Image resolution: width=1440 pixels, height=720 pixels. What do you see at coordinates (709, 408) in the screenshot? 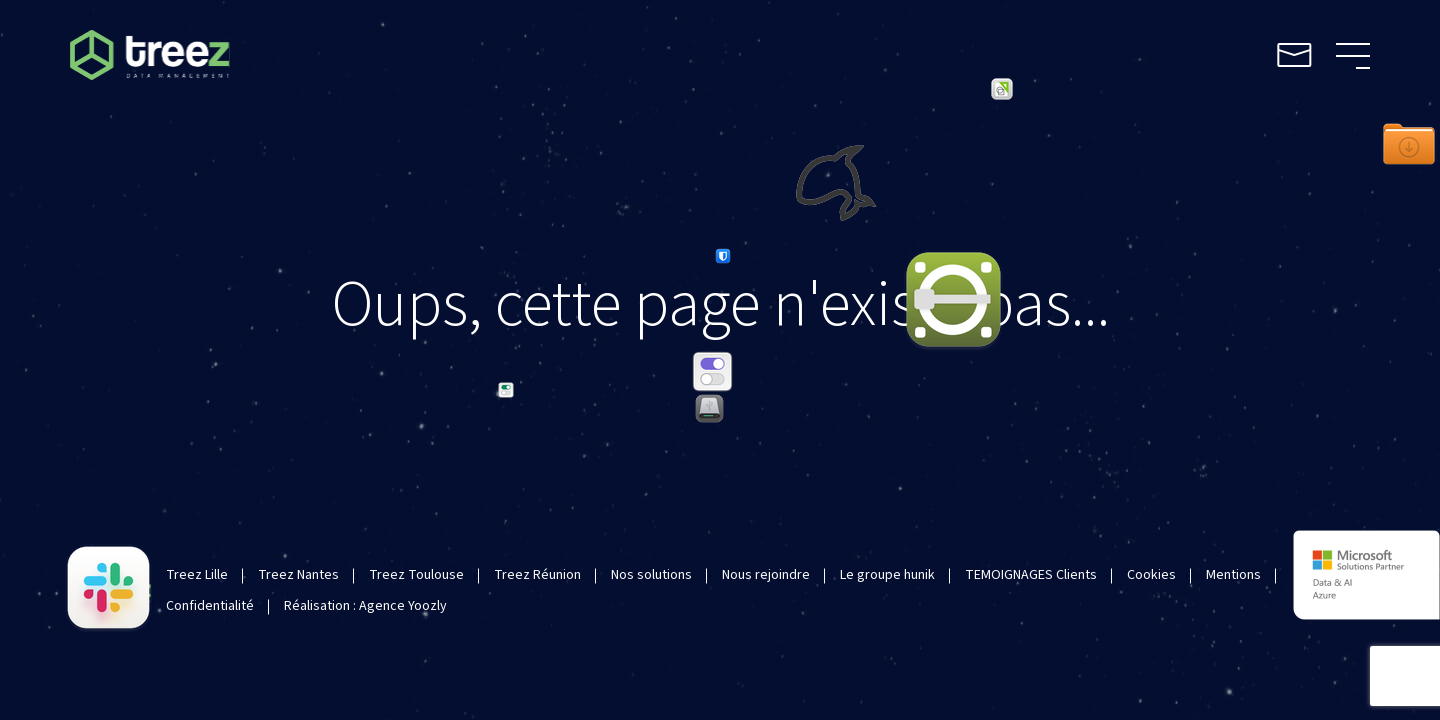
I see `create a bootable USB drive` at bounding box center [709, 408].